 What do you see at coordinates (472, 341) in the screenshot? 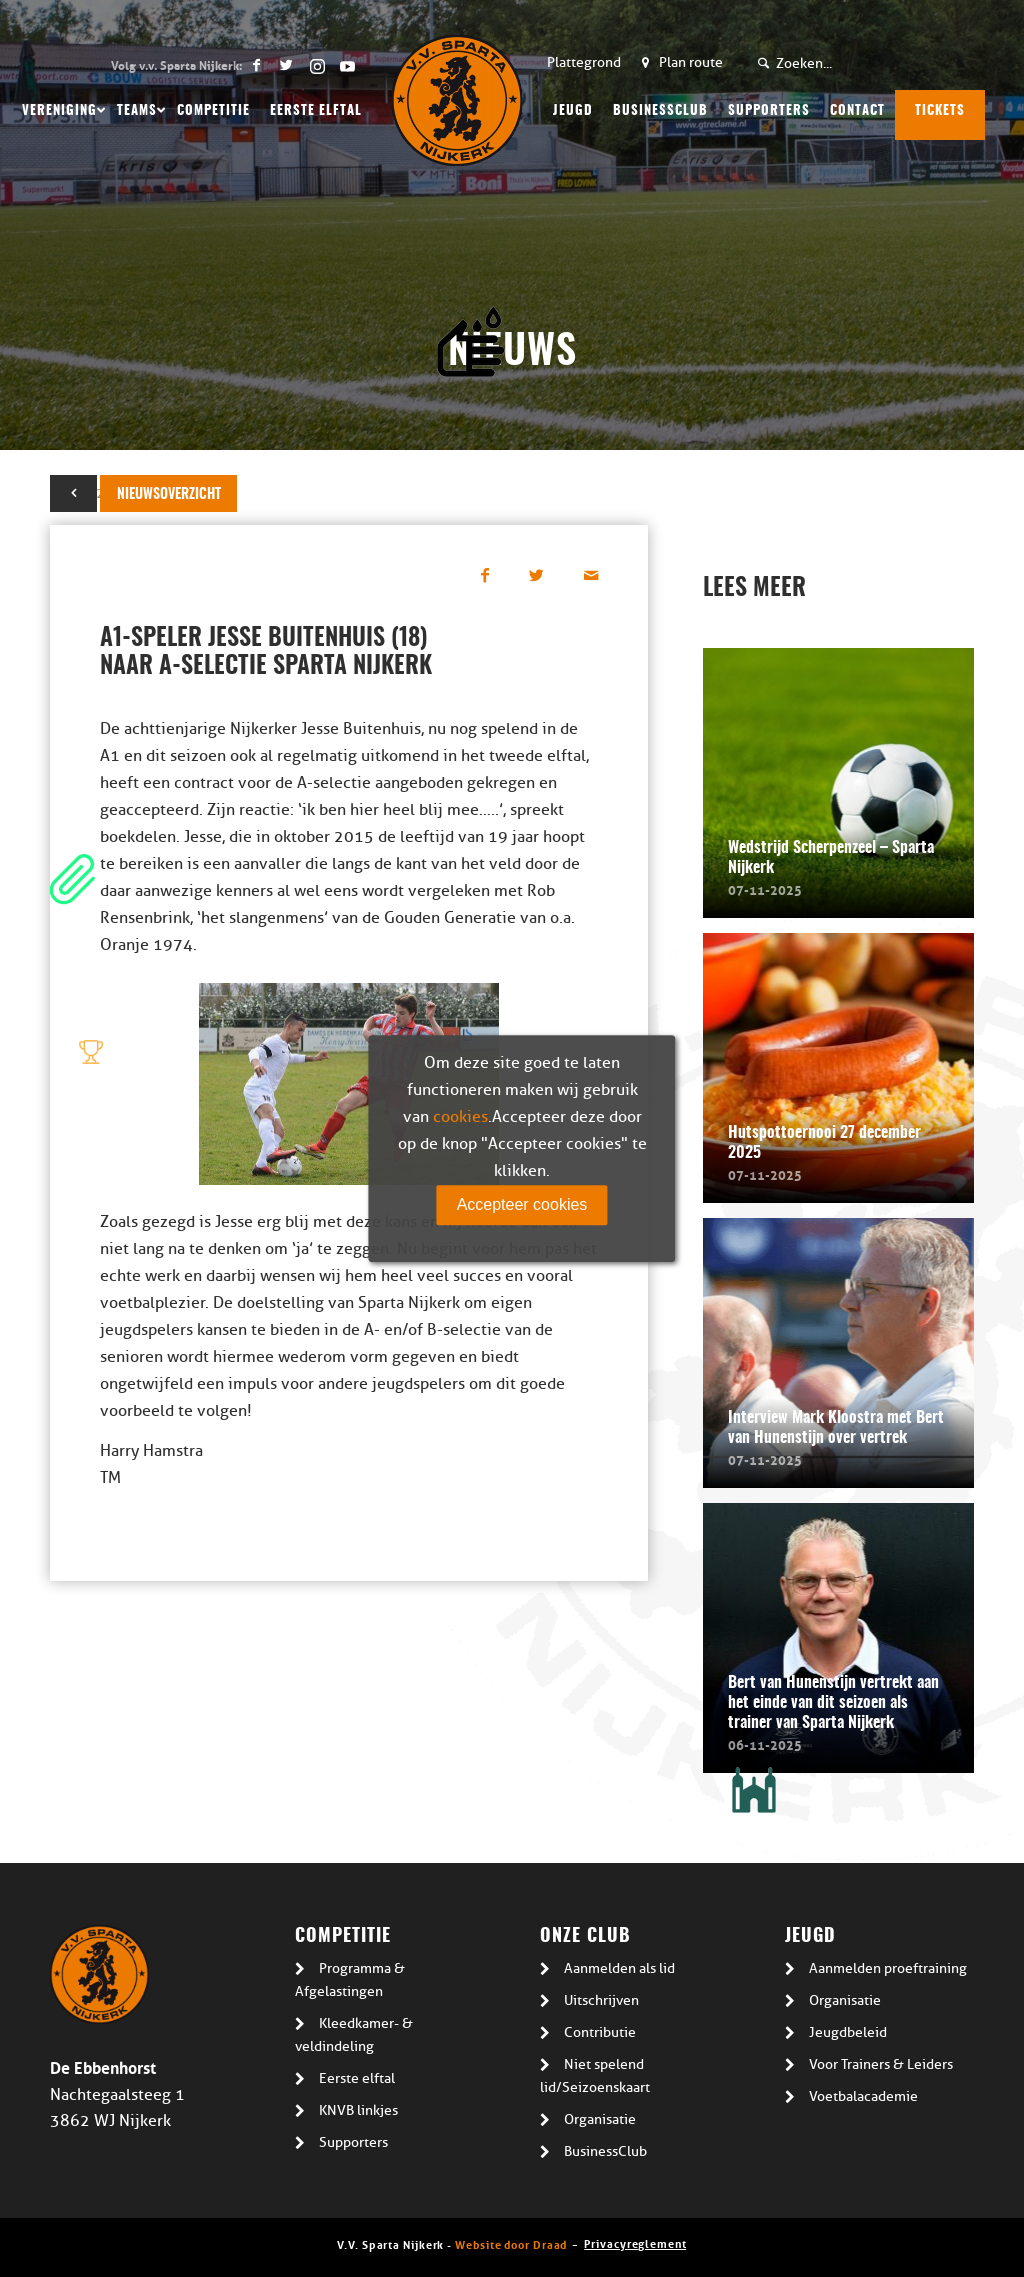
I see `wash your hands reminder` at bounding box center [472, 341].